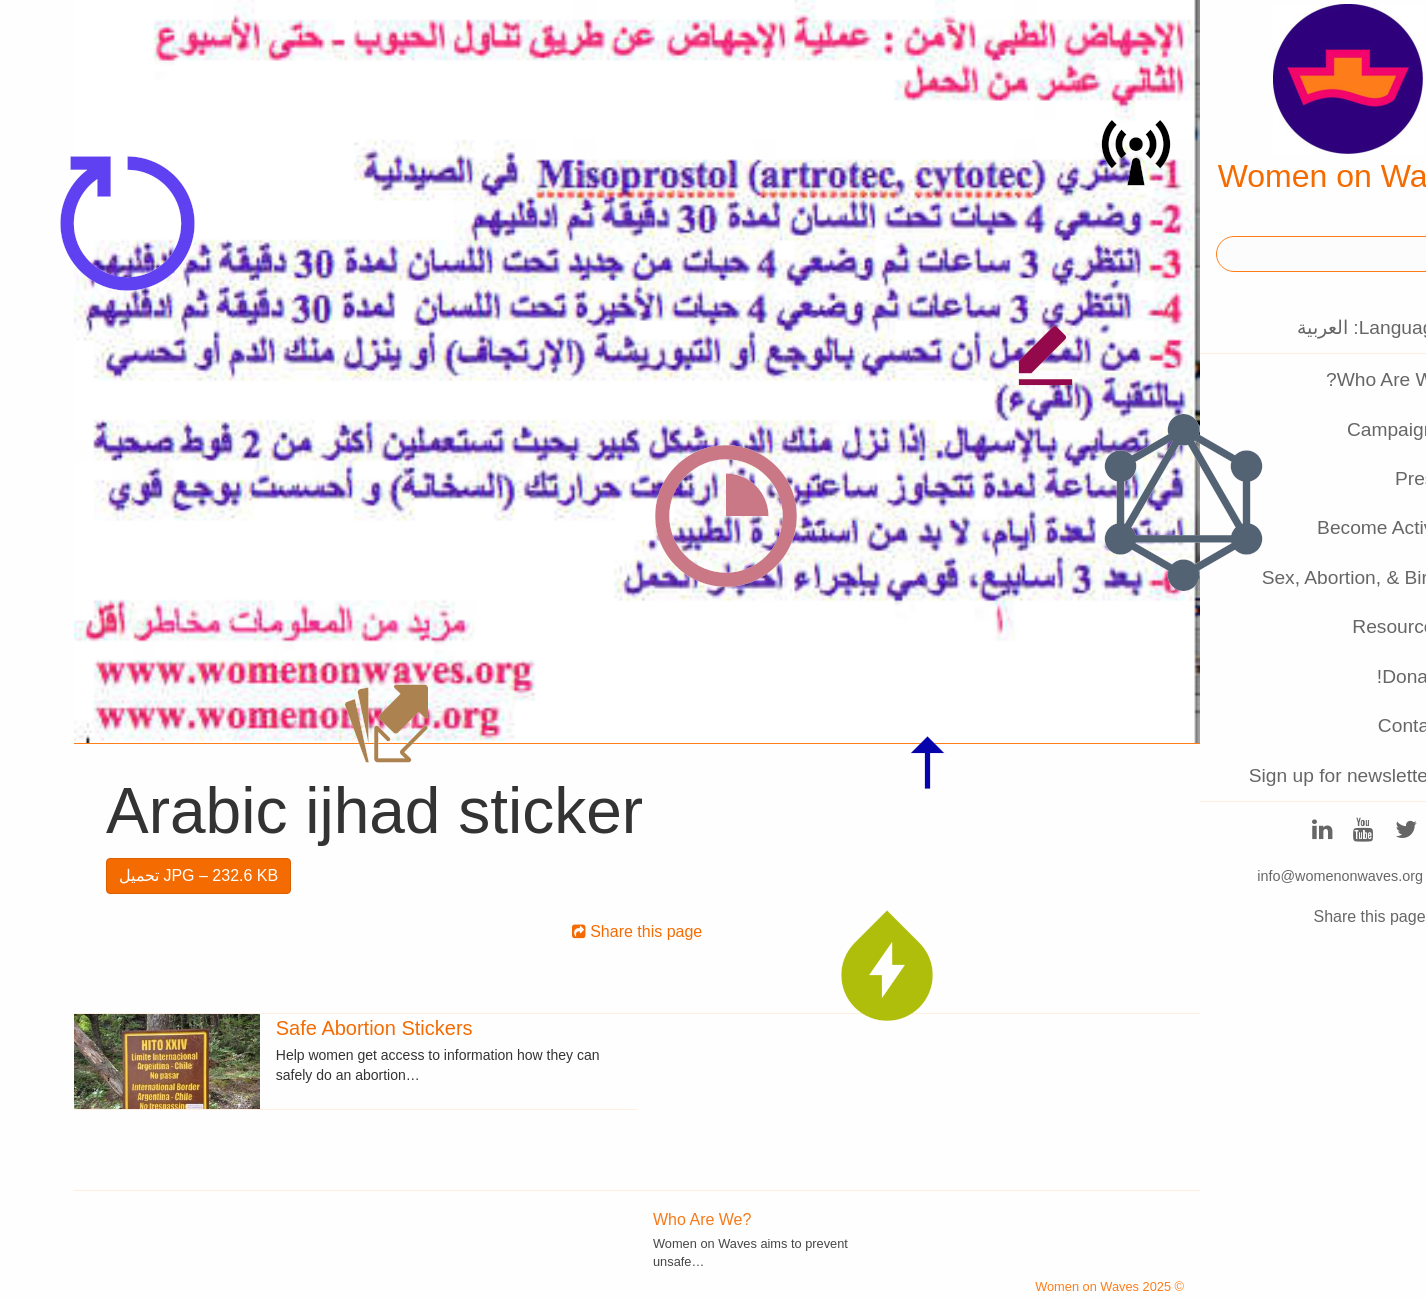  Describe the element at coordinates (386, 723) in the screenshot. I see `visit cardmarket trading card marketplace` at that location.